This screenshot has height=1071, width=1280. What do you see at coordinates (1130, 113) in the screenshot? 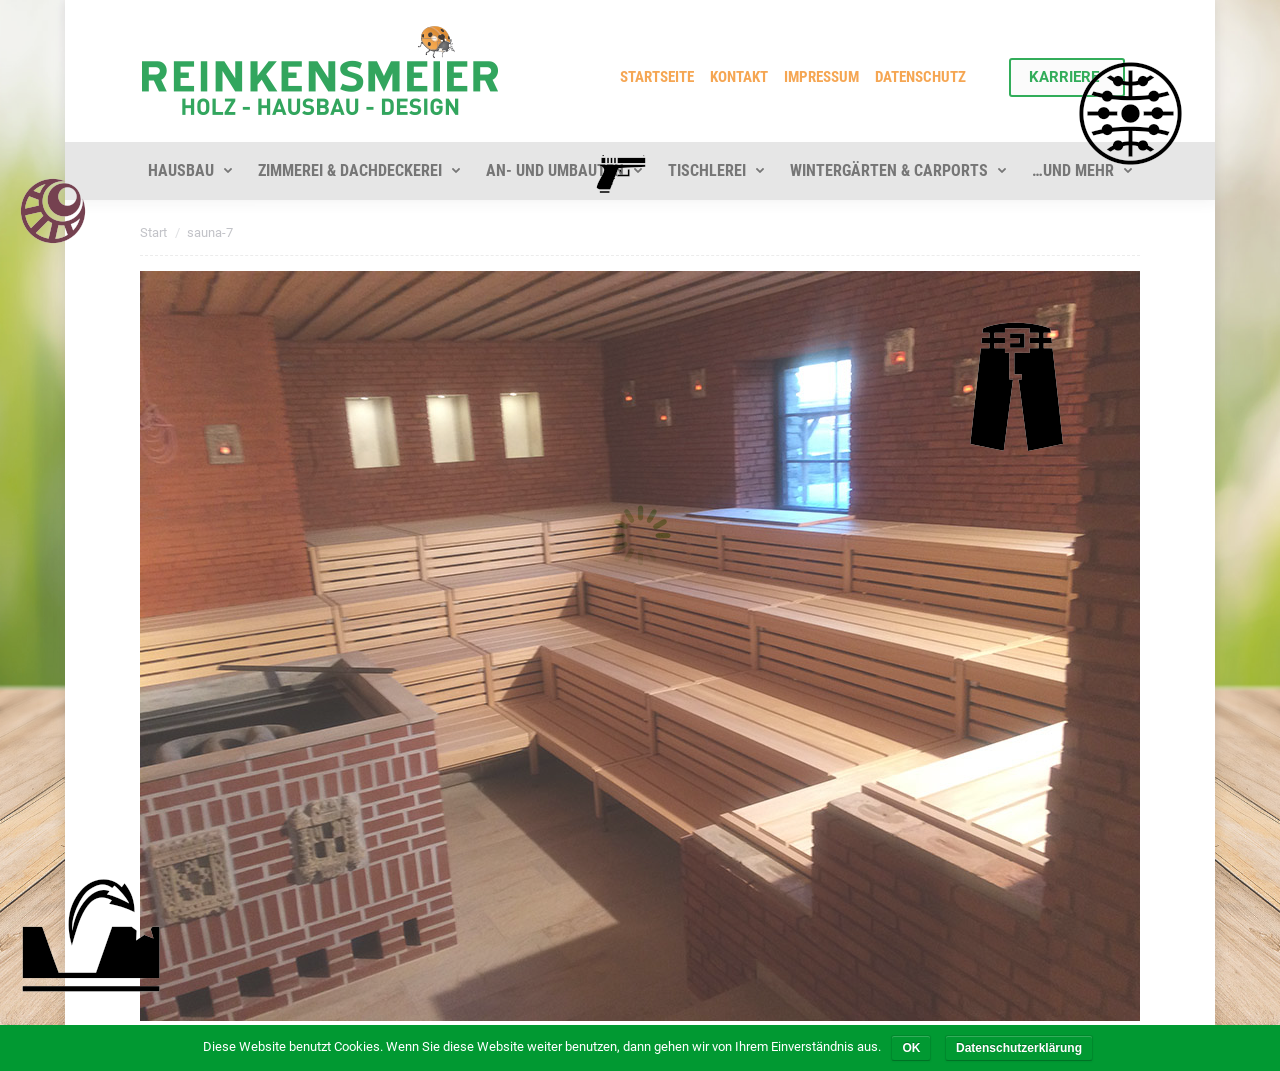
I see `access cage or enclosure settings in a game` at bounding box center [1130, 113].